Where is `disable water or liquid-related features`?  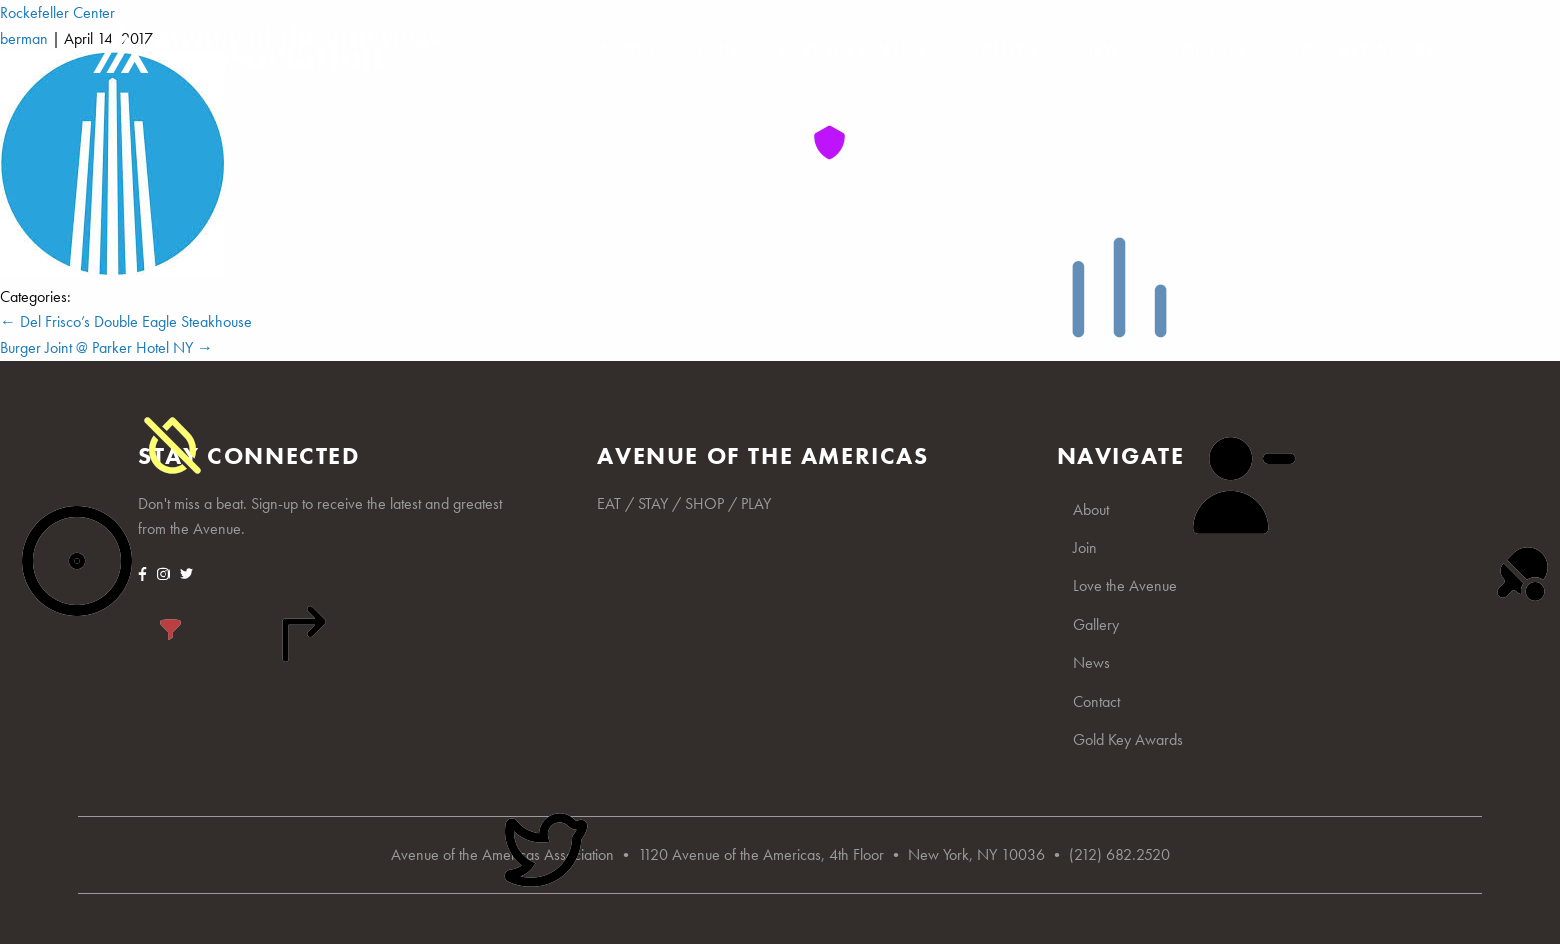
disable water or liquid-related features is located at coordinates (172, 445).